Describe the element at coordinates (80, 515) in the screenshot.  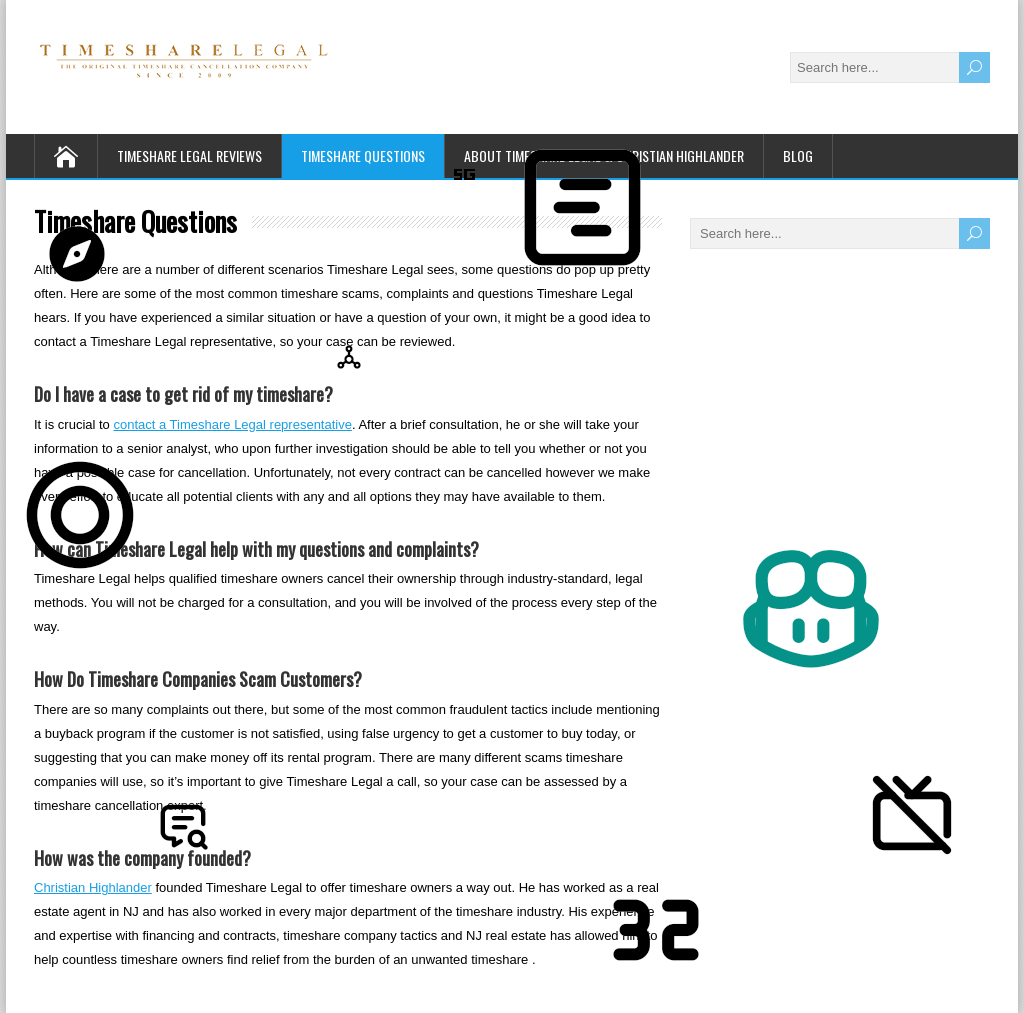
I see `playstation circle button icon` at that location.